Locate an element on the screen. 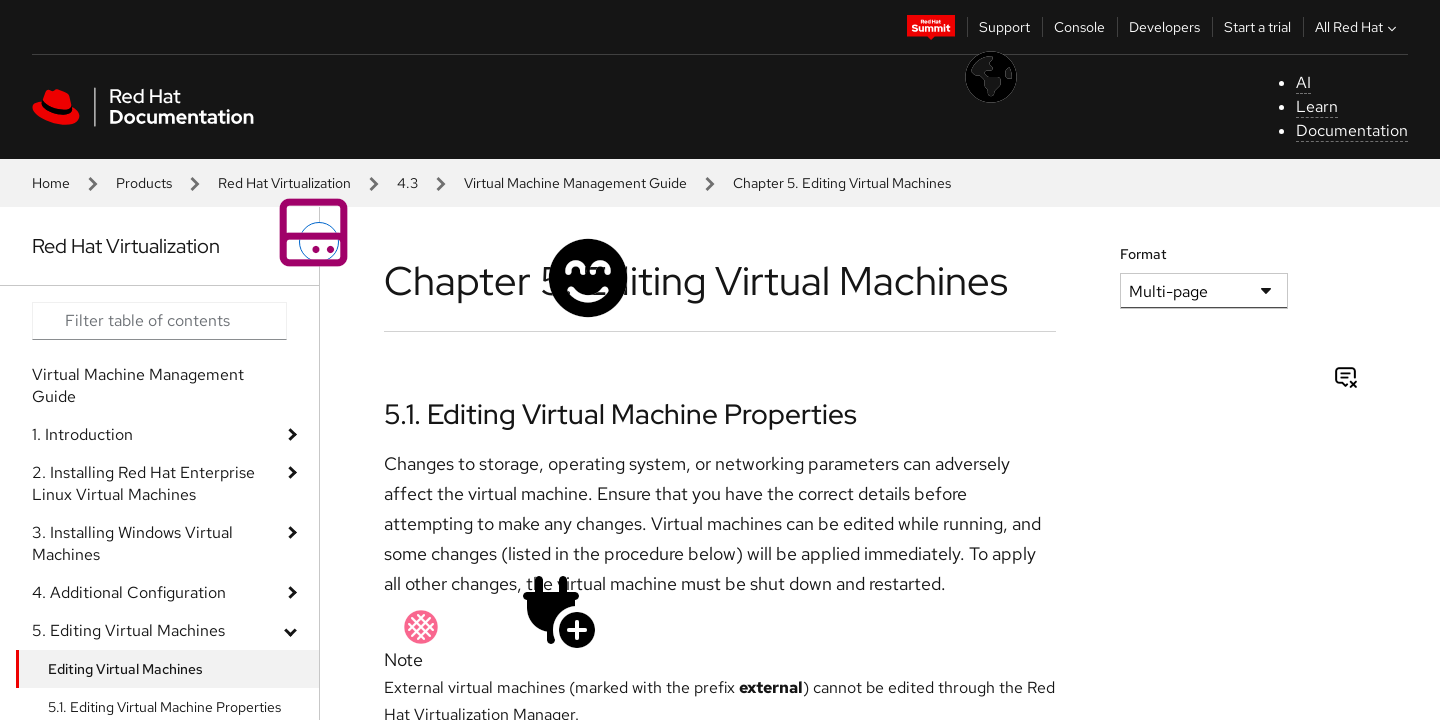 This screenshot has height=720, width=1440. switch to global or worldwide view is located at coordinates (991, 77).